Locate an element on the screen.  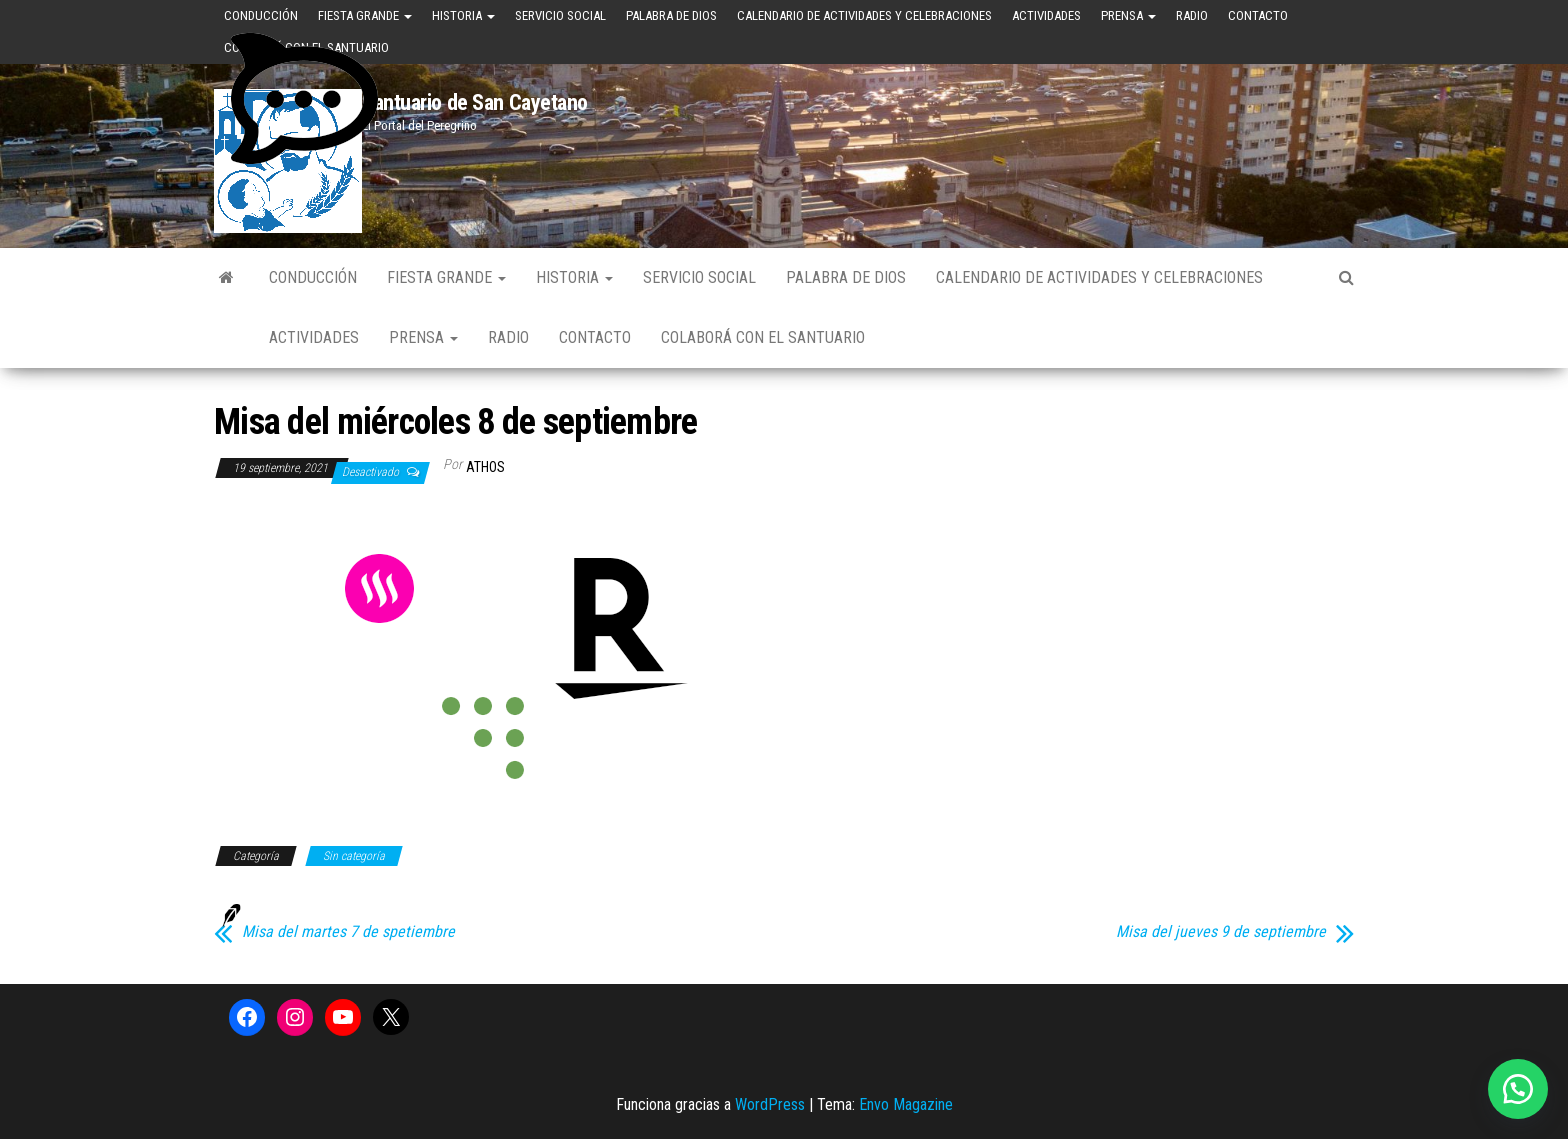
coderwall logo is located at coordinates (483, 738).